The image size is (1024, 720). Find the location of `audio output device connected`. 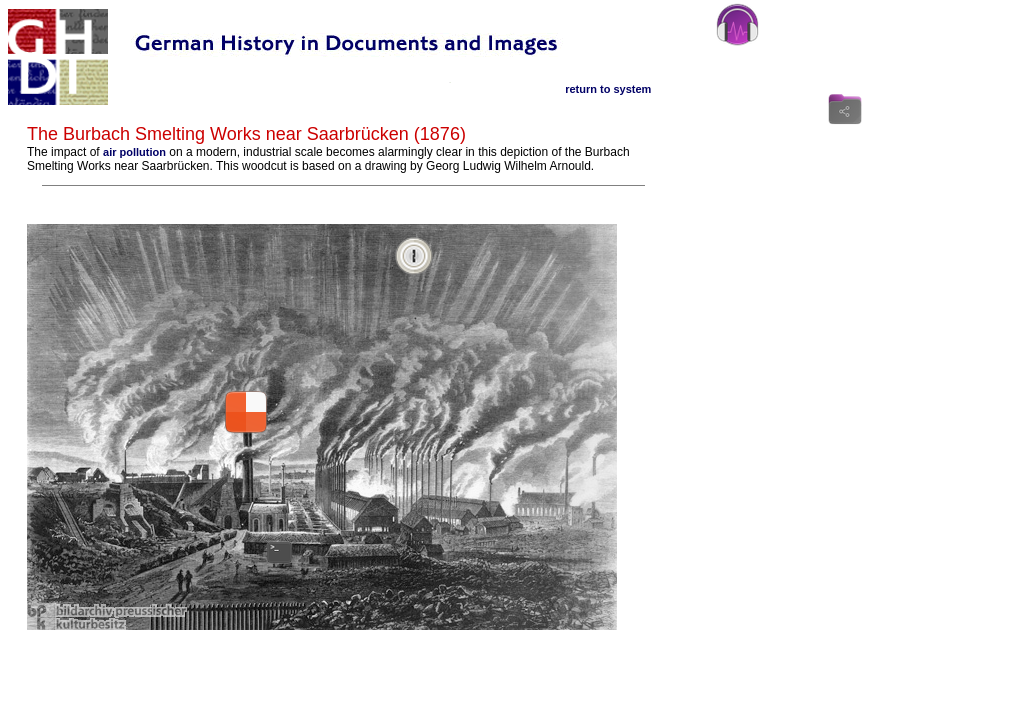

audio output device connected is located at coordinates (737, 24).